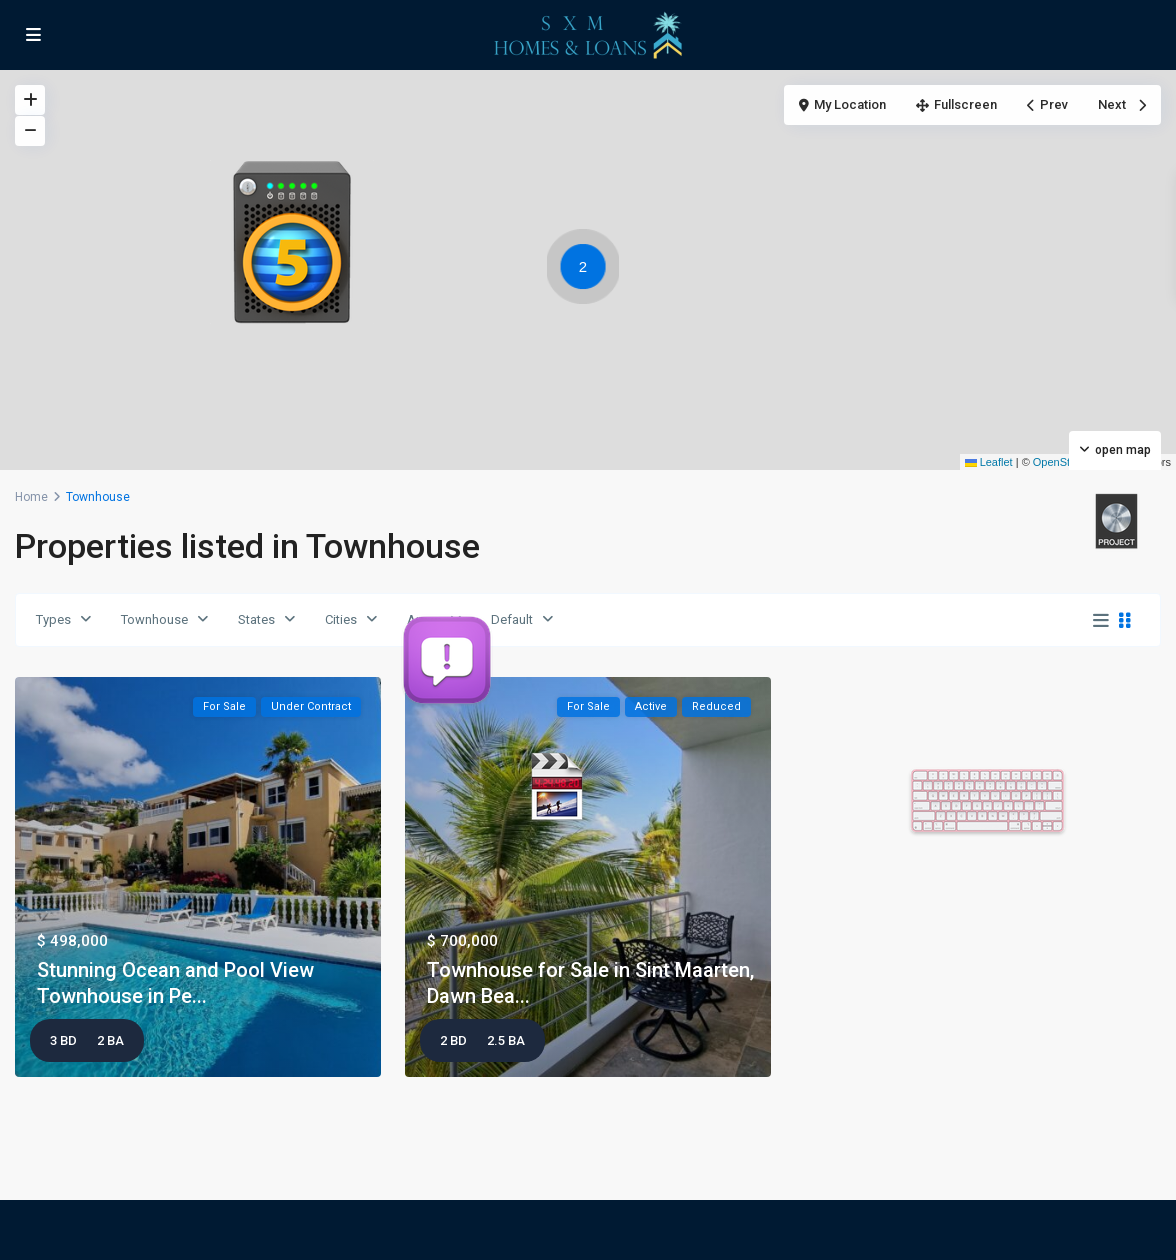 This screenshot has height=1260, width=1176. I want to click on connect a bluetooth keyboard, so click(987, 800).